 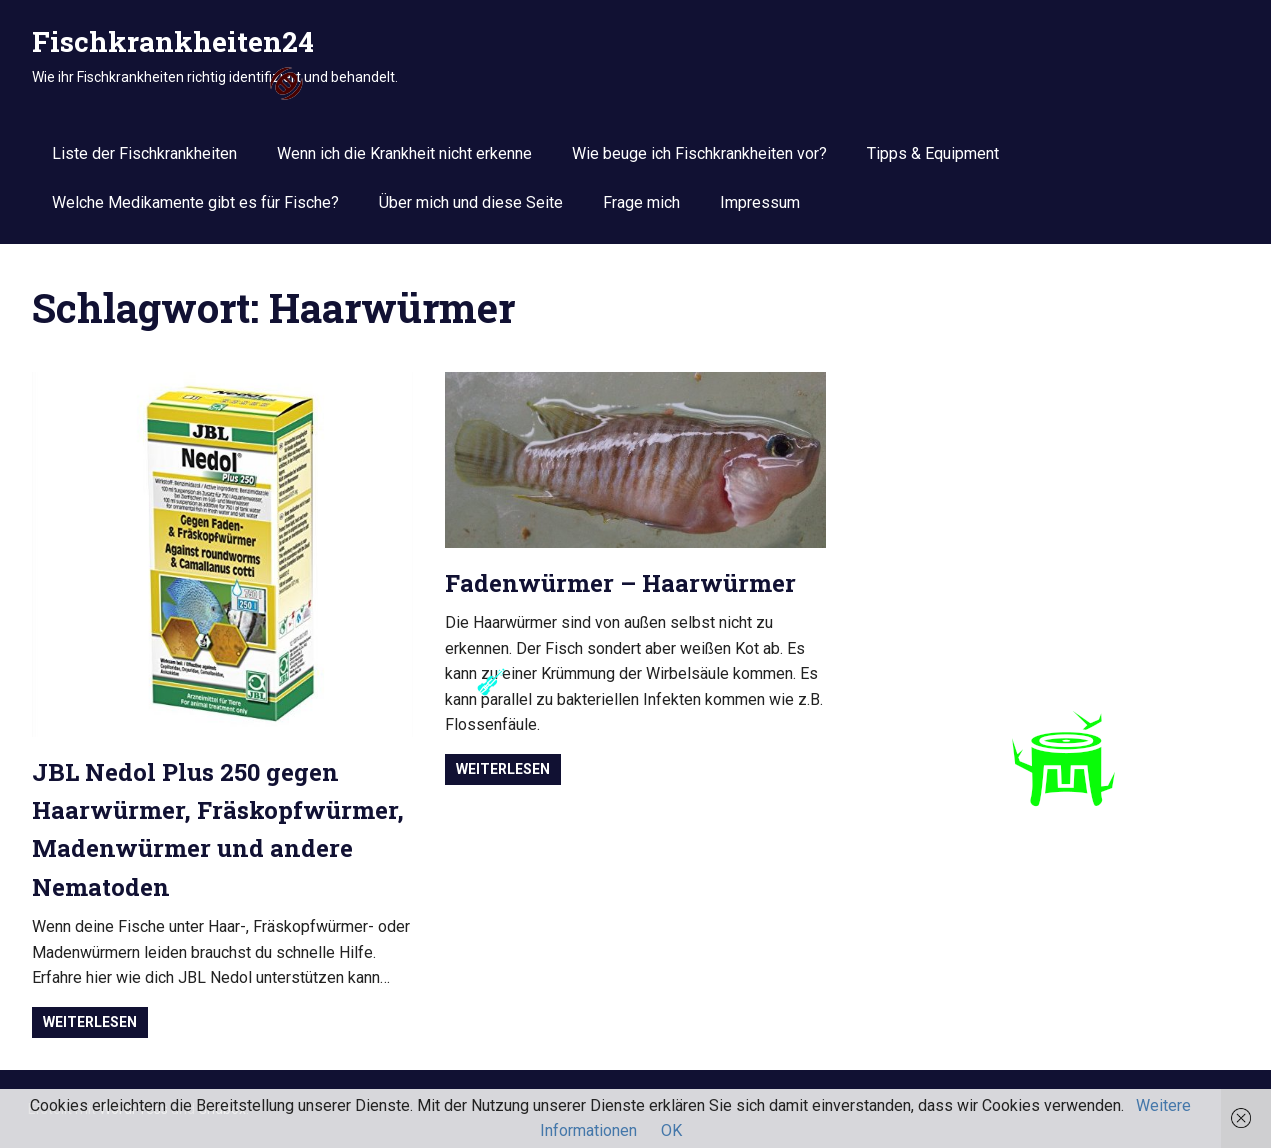 What do you see at coordinates (491, 682) in the screenshot?
I see `access music or audio settings` at bounding box center [491, 682].